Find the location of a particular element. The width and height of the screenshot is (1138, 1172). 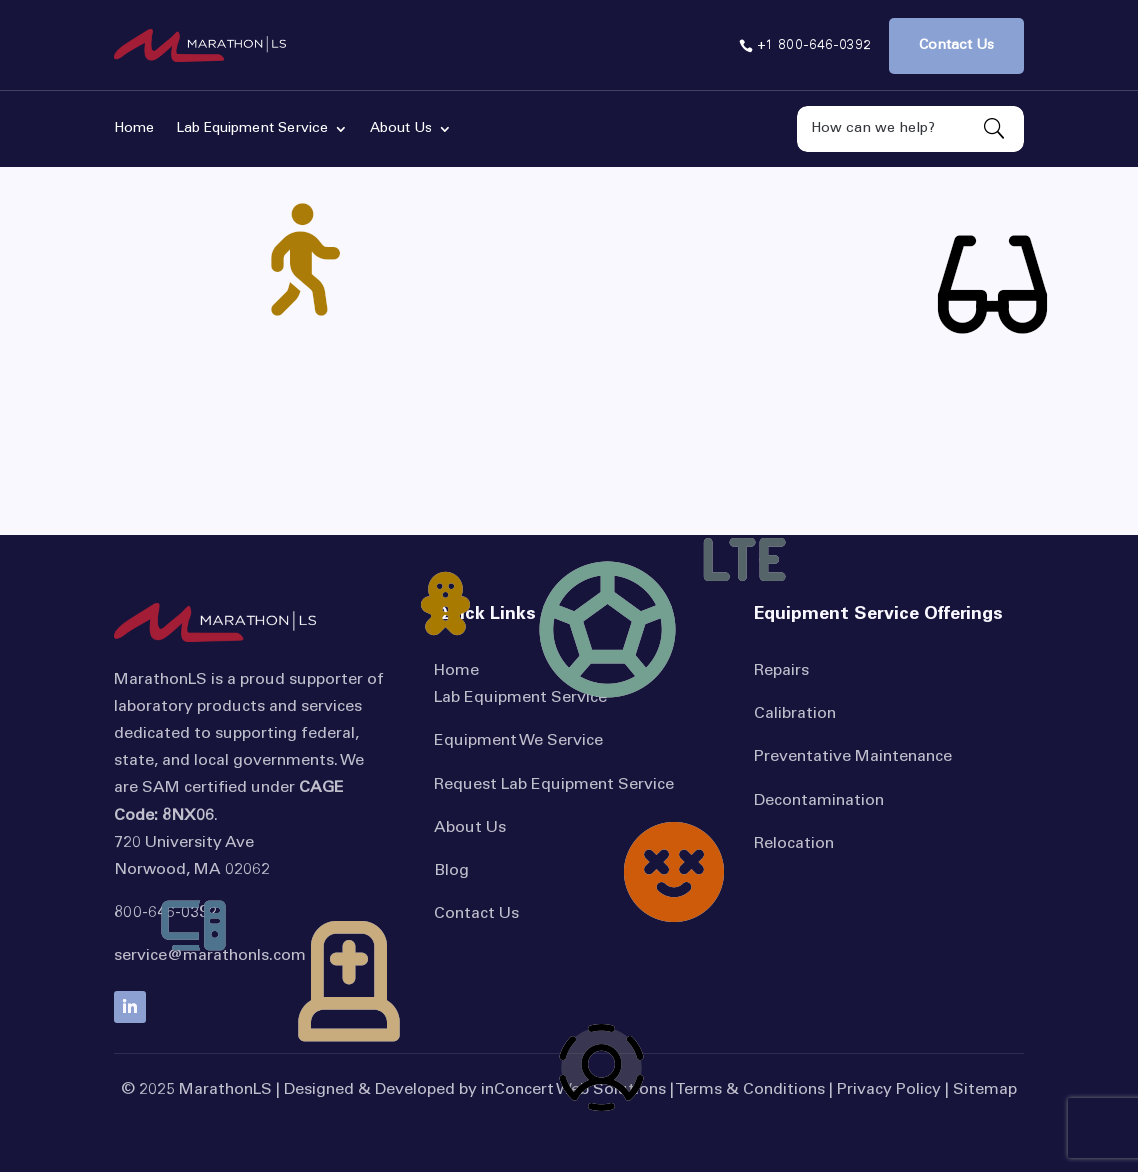

indicates a memorial or cemetery location is located at coordinates (349, 978).